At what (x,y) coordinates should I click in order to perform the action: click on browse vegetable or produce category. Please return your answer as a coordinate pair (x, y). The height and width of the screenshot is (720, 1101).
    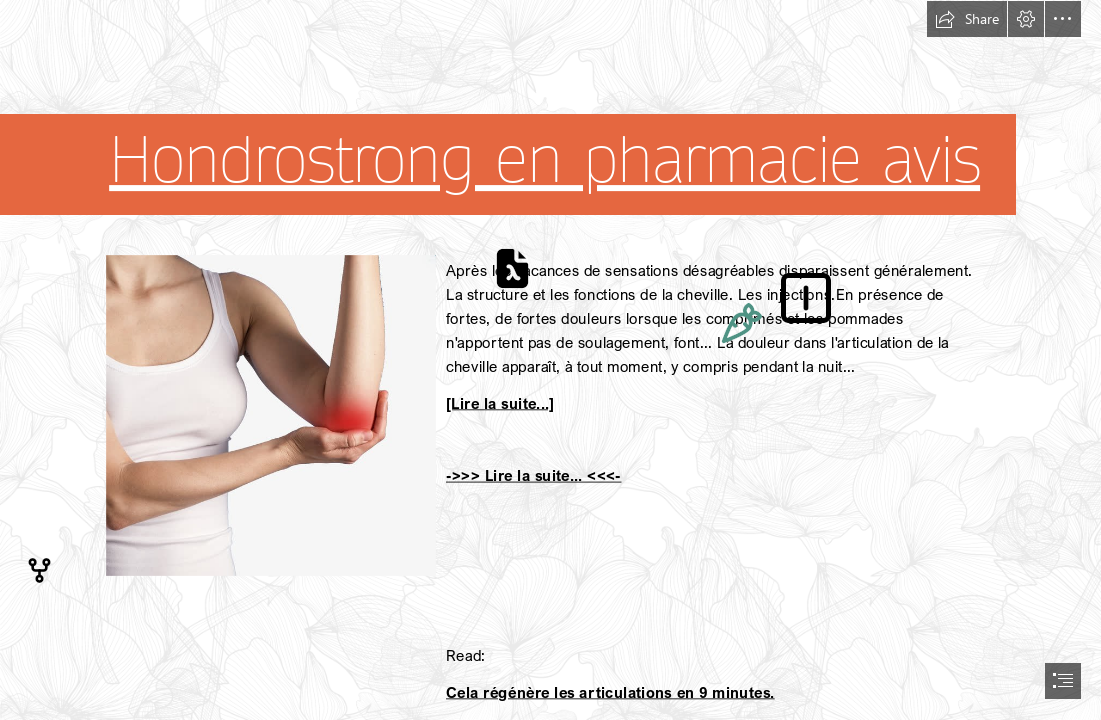
    Looking at the image, I should click on (741, 324).